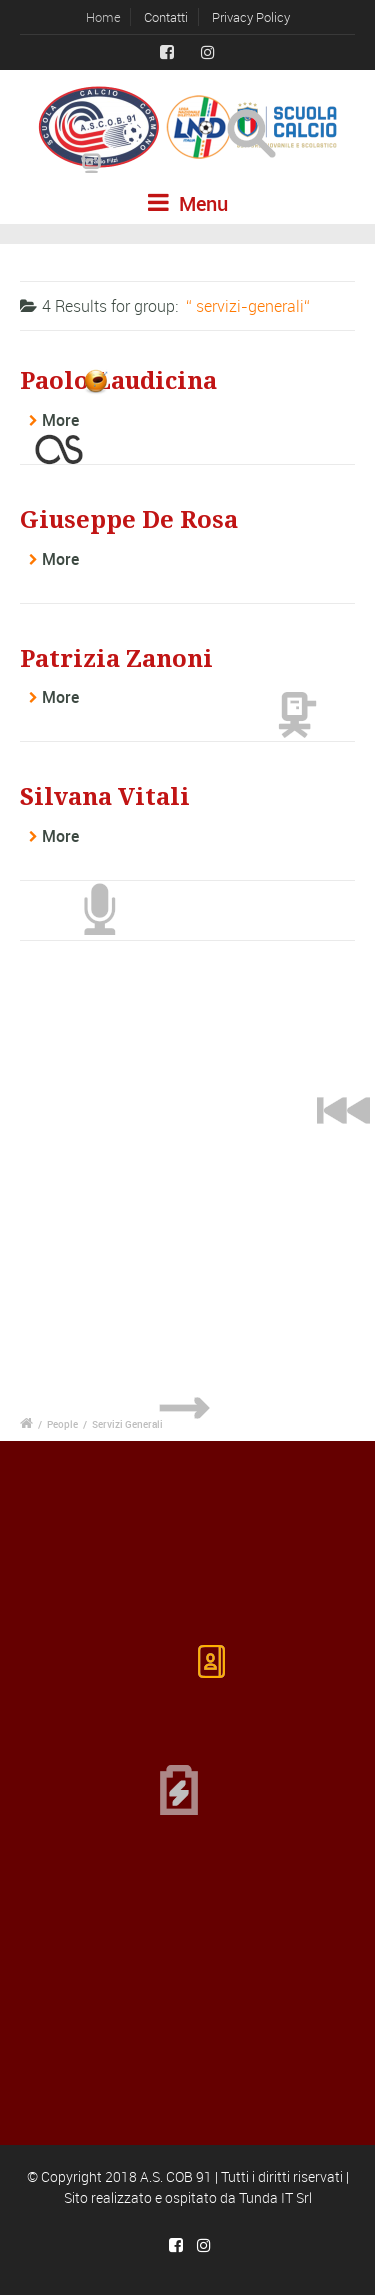 Image resolution: width=375 pixels, height=2295 pixels. I want to click on search for content or items, so click(251, 133).